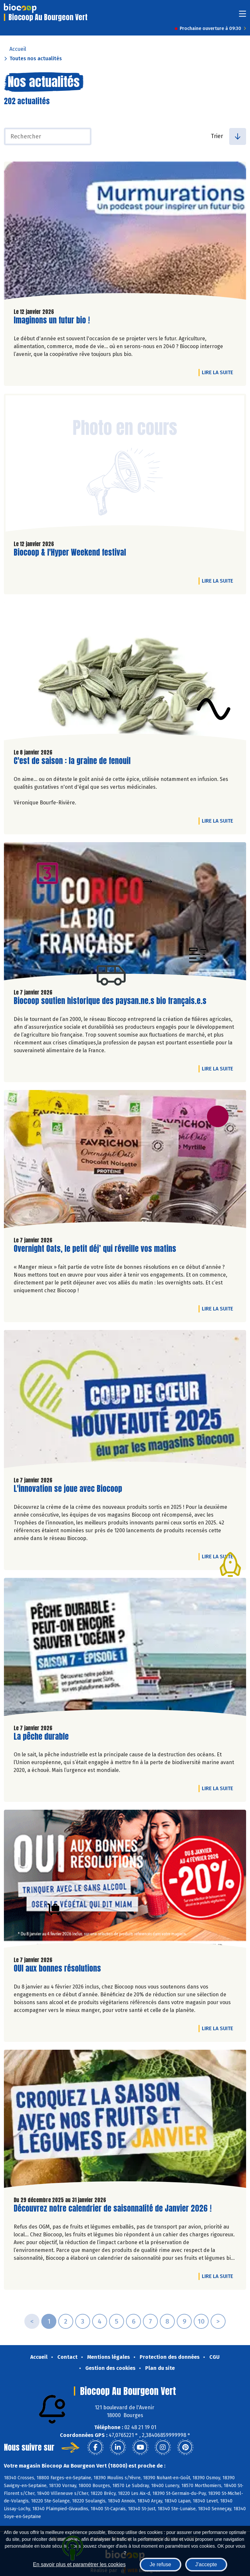  I want to click on indicates a selected or active state, so click(218, 1116).